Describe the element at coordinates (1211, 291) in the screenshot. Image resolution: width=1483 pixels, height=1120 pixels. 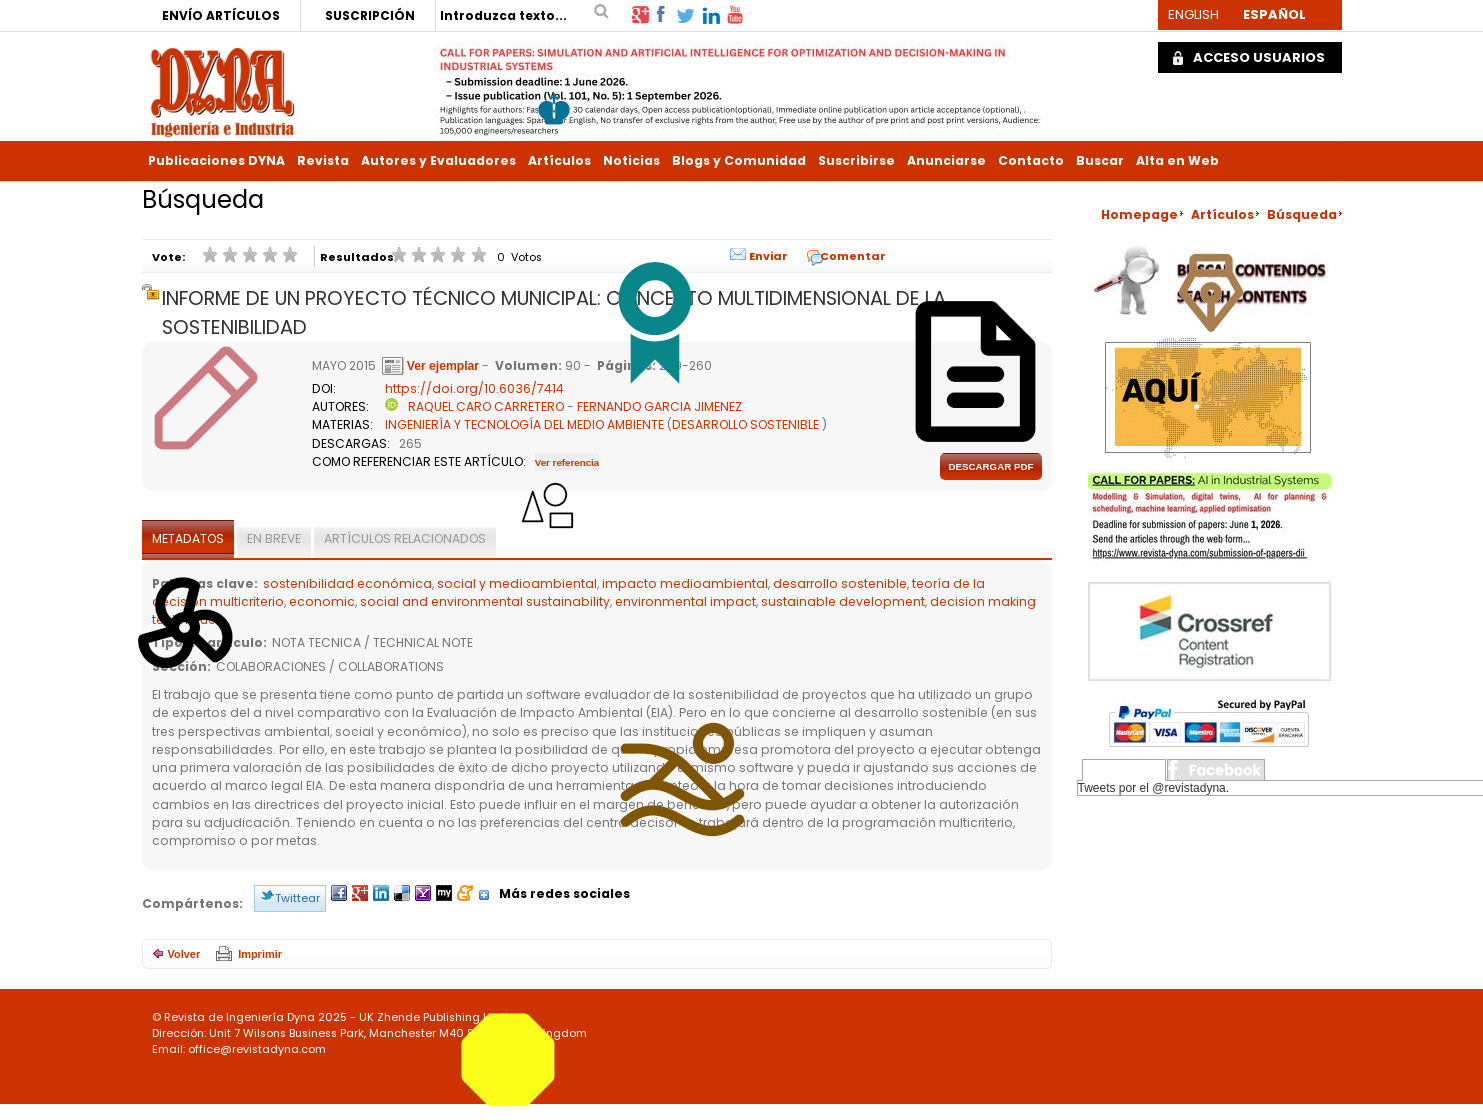
I see `access drawing or illustration tools` at that location.